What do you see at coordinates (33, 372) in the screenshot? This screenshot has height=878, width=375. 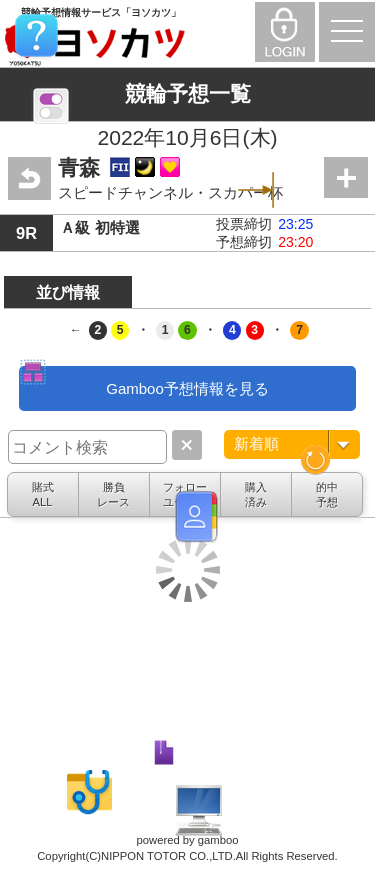 I see `select all items in the current view` at bounding box center [33, 372].